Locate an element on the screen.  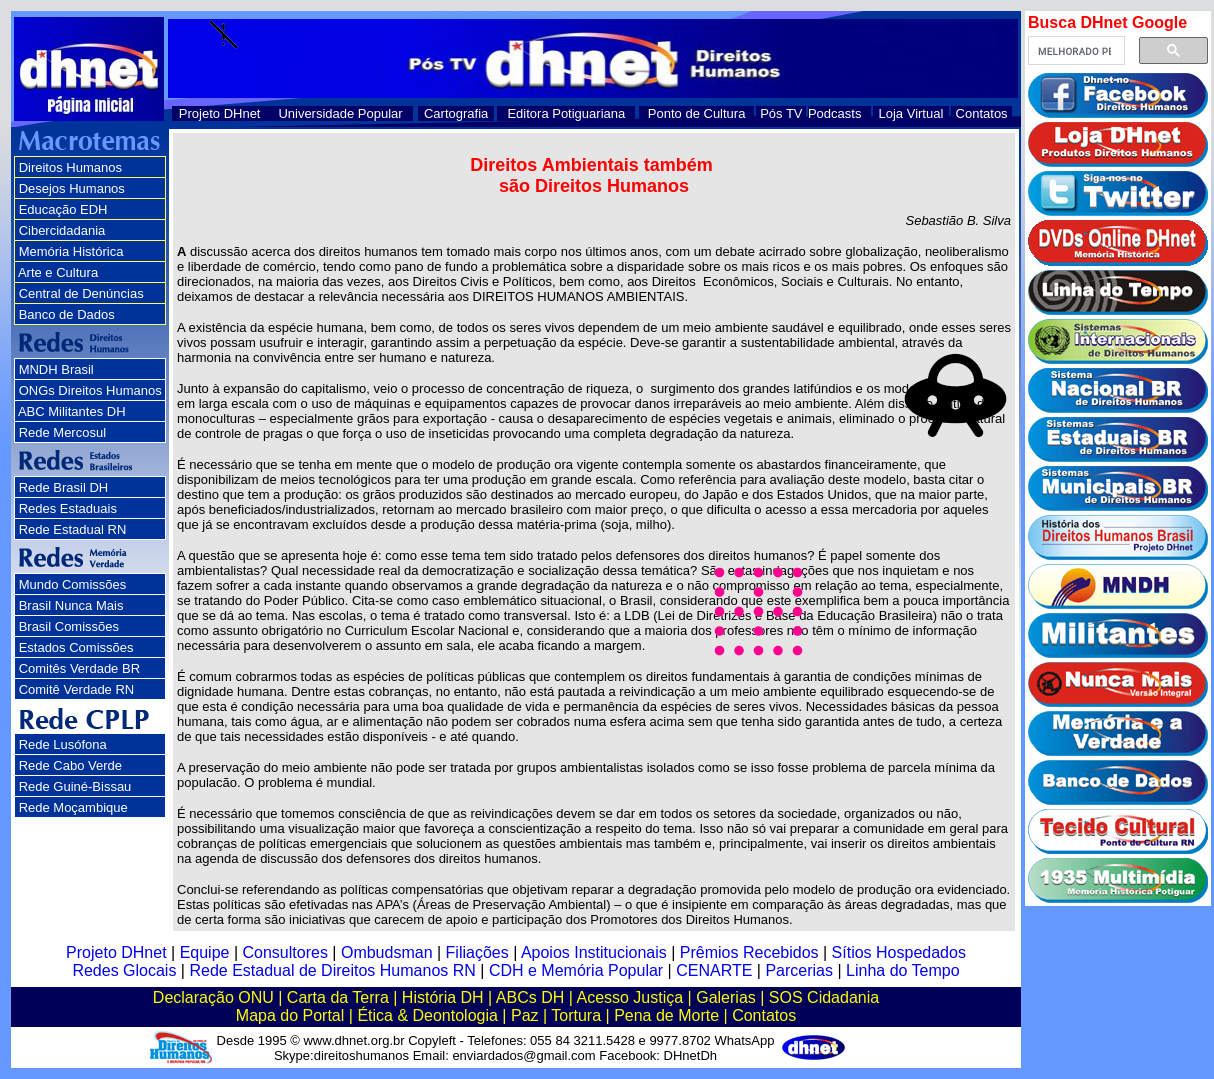
remove all borders from selected element is located at coordinates (758, 611).